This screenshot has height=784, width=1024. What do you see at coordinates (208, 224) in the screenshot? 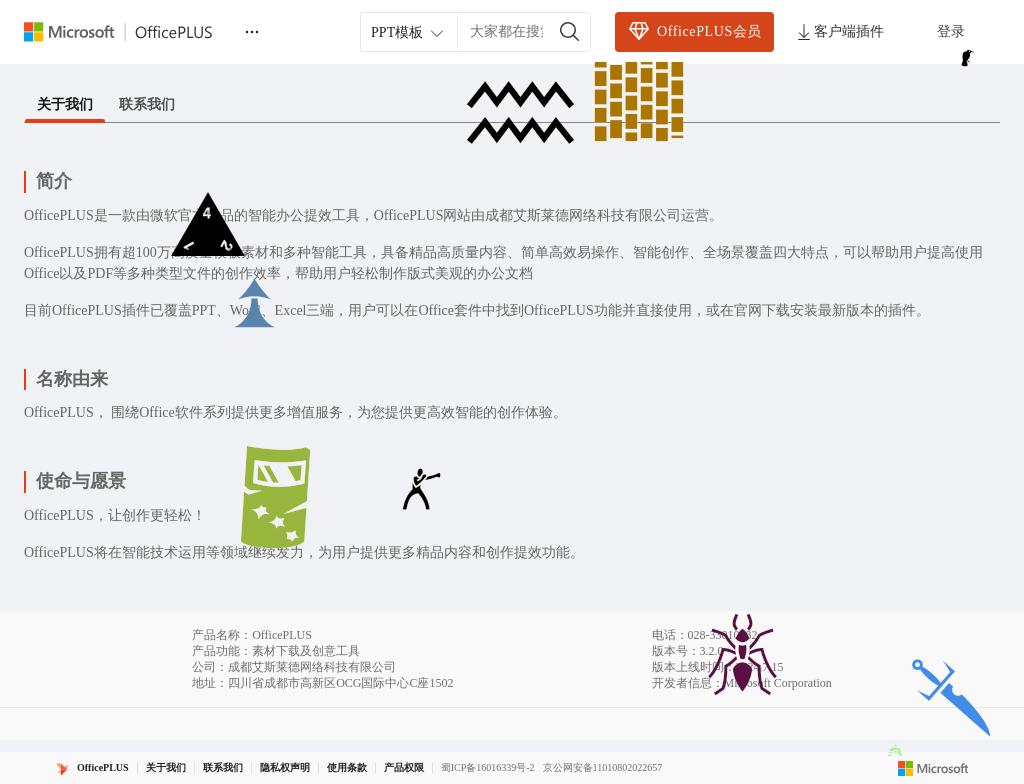
I see `select a 4-sided die for rolling` at bounding box center [208, 224].